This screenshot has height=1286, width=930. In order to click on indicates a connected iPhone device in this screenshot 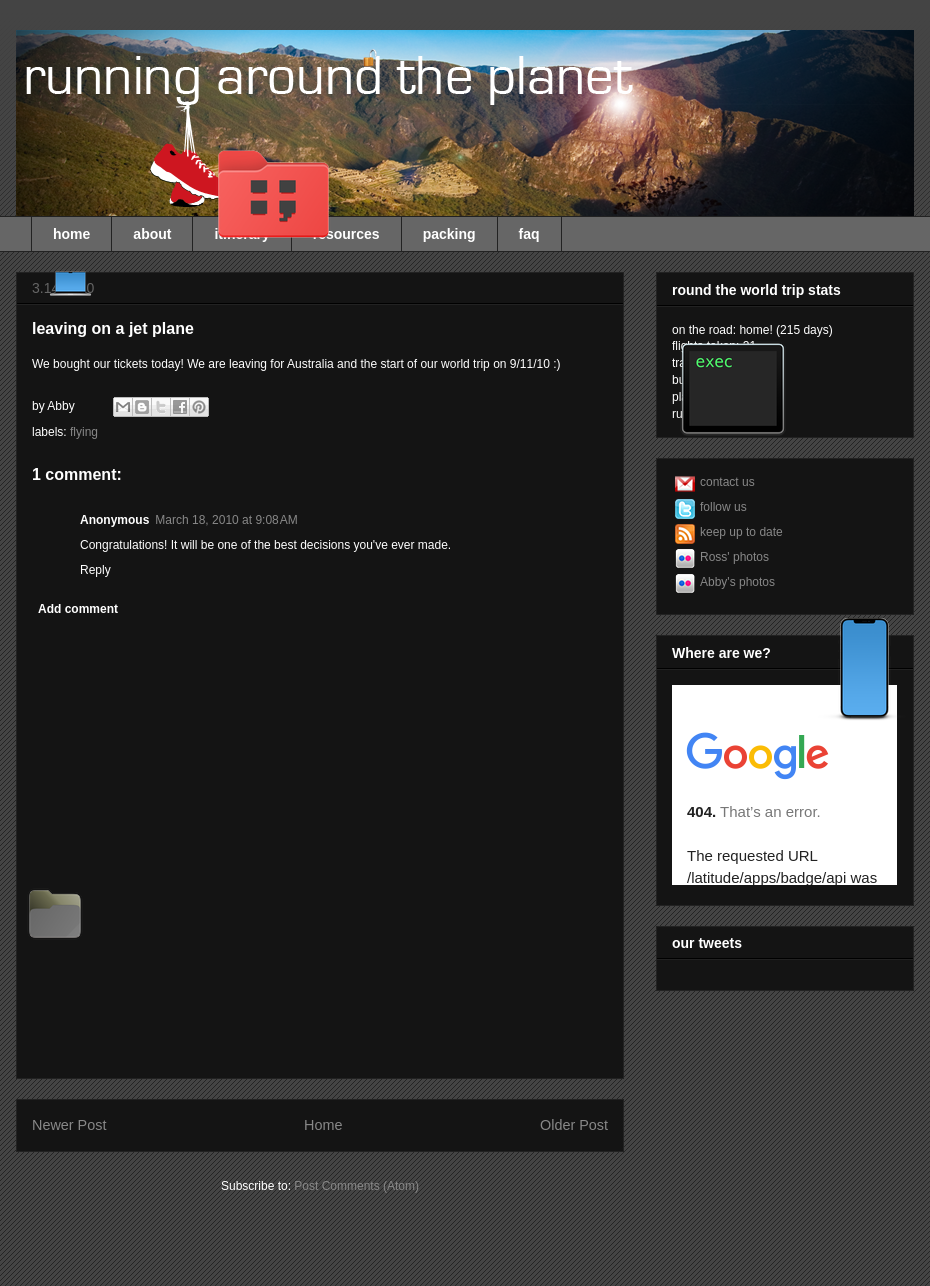, I will do `click(864, 669)`.